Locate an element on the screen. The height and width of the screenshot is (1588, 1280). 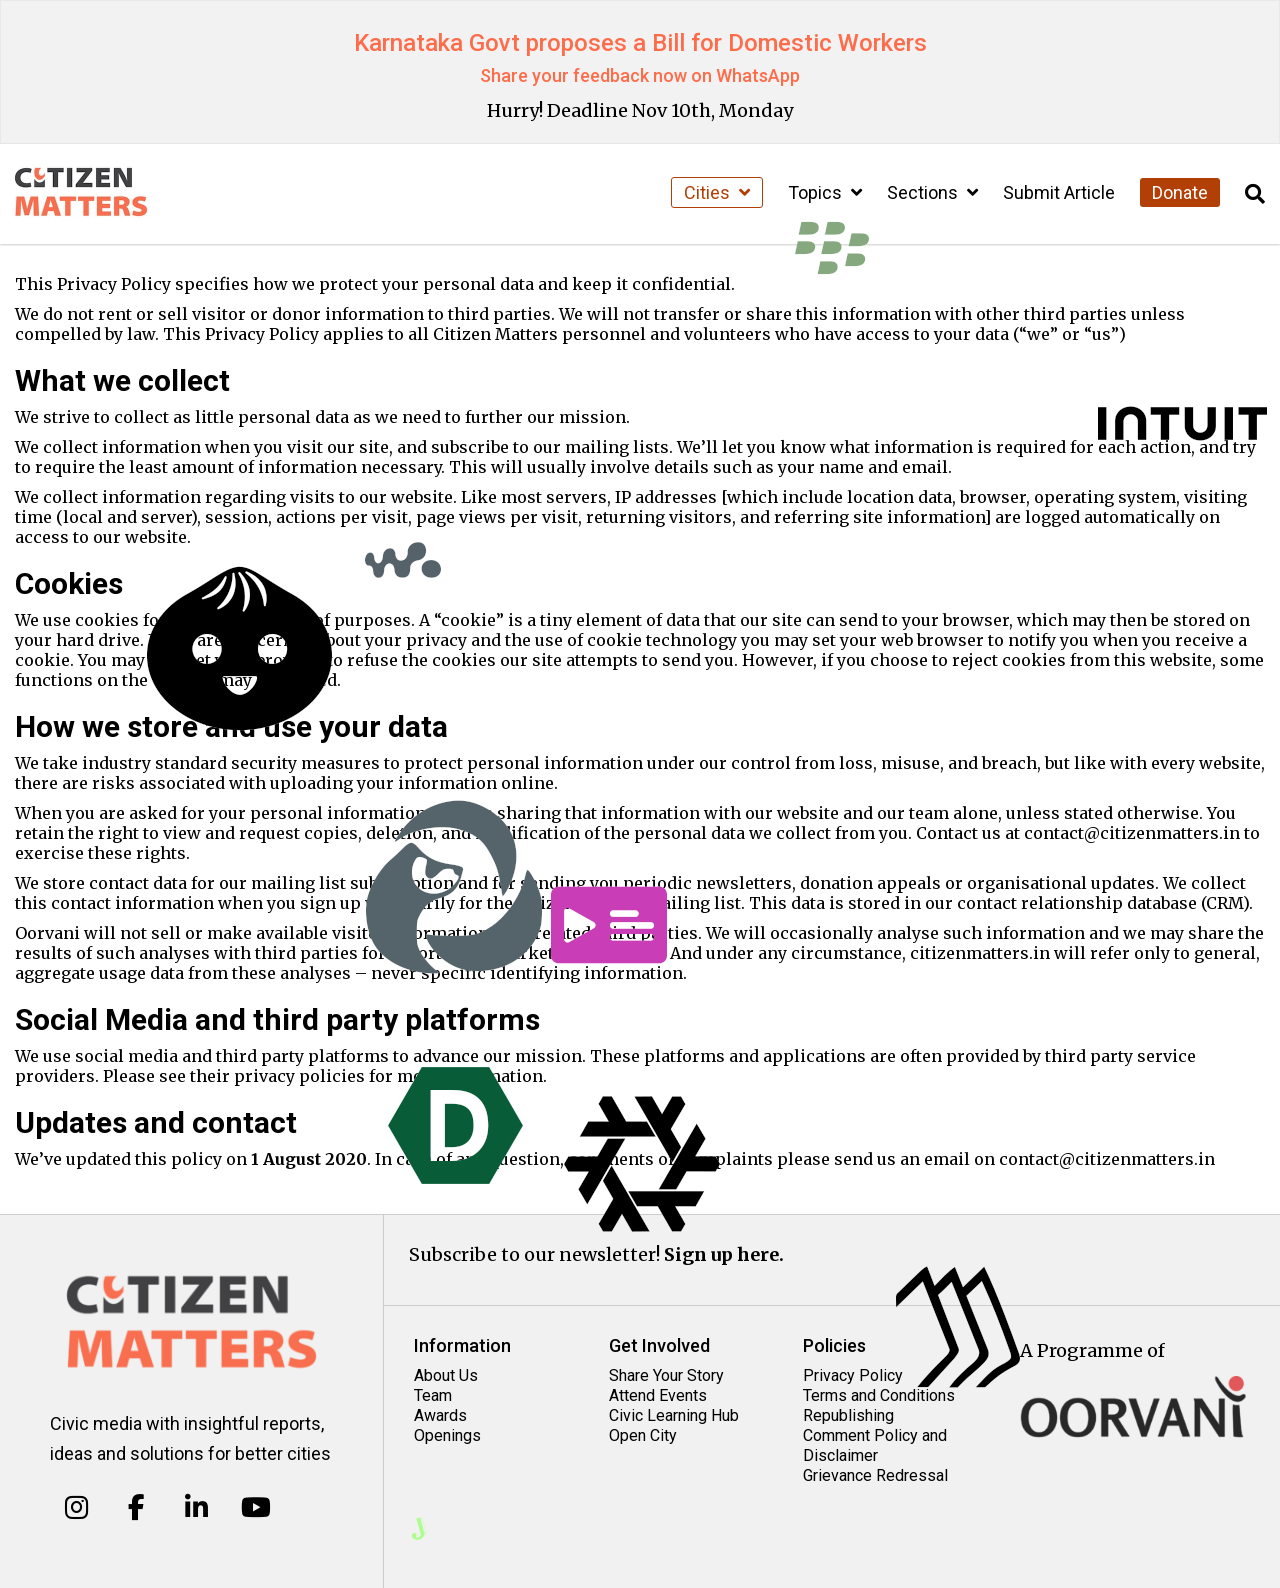
FerretDB brand logo is located at coordinates (454, 887).